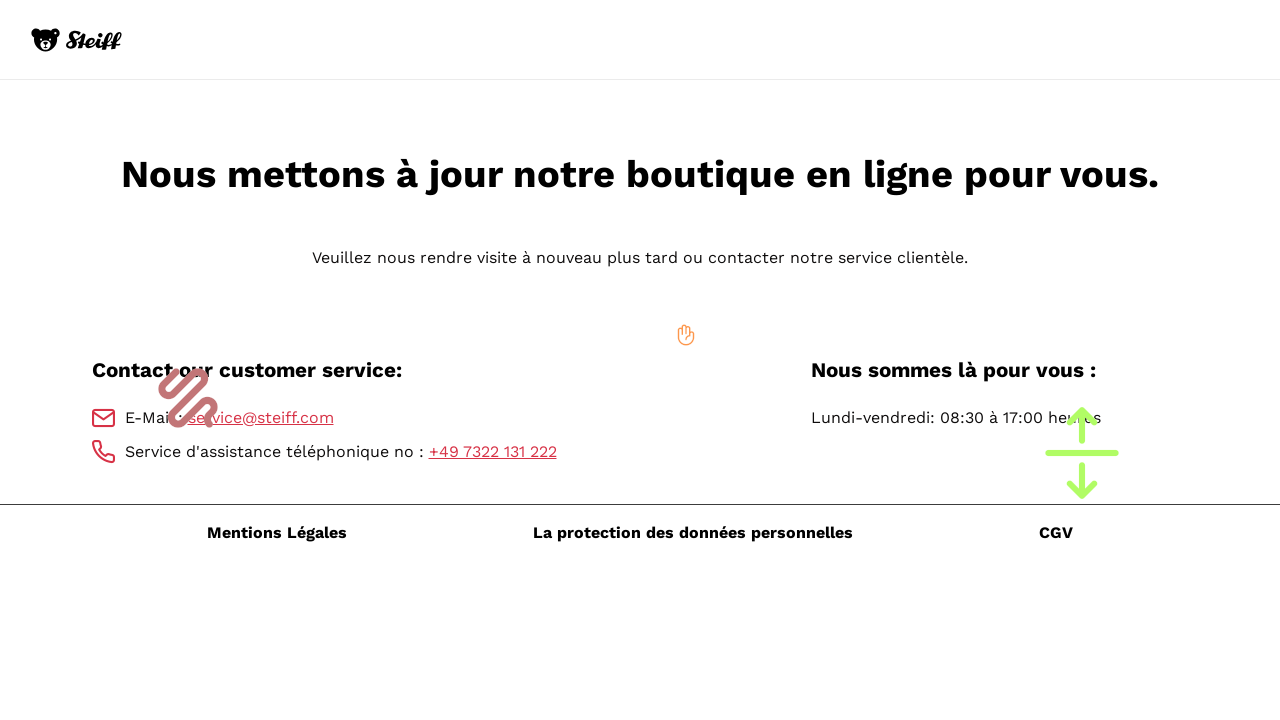 Image resolution: width=1280 pixels, height=720 pixels. I want to click on expand content vertically, so click(1082, 453).